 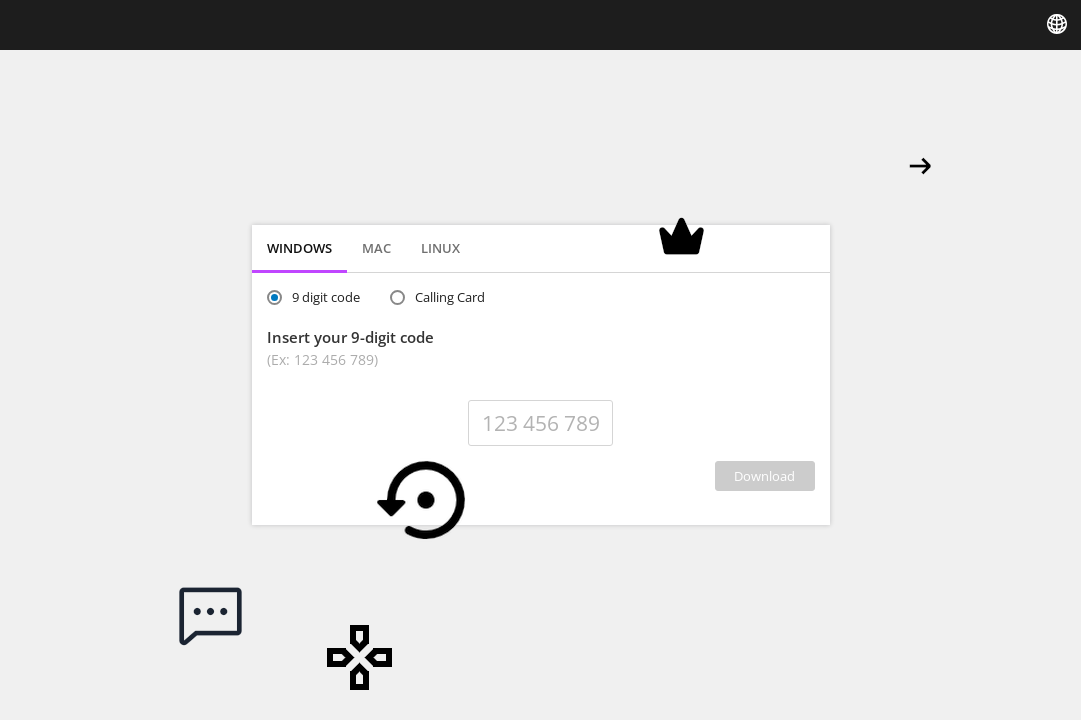 I want to click on navigate to the next item, so click(x=921, y=166).